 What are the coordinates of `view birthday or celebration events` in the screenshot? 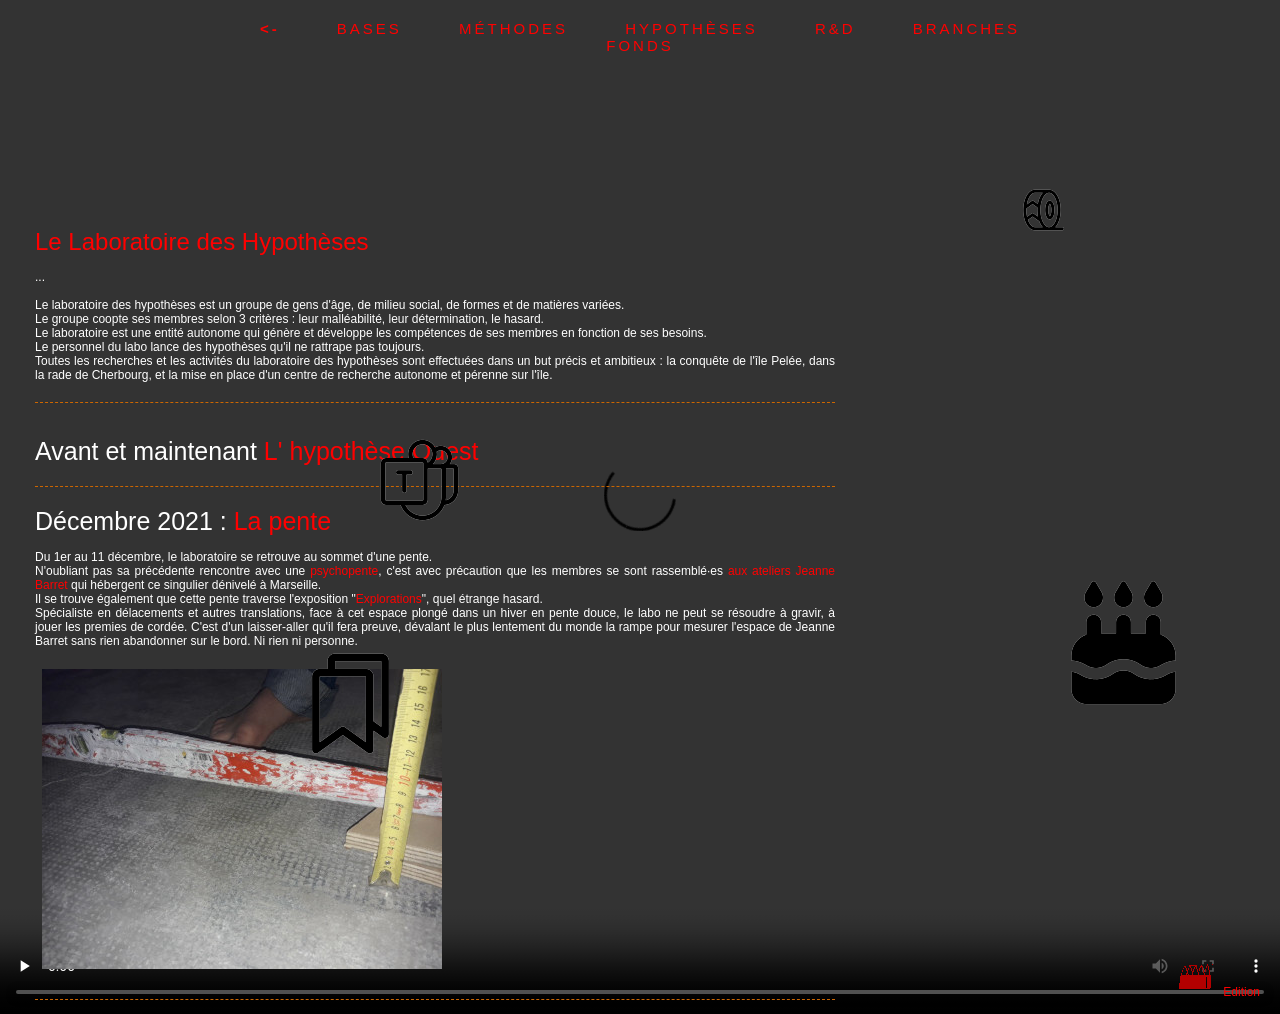 It's located at (1123, 644).